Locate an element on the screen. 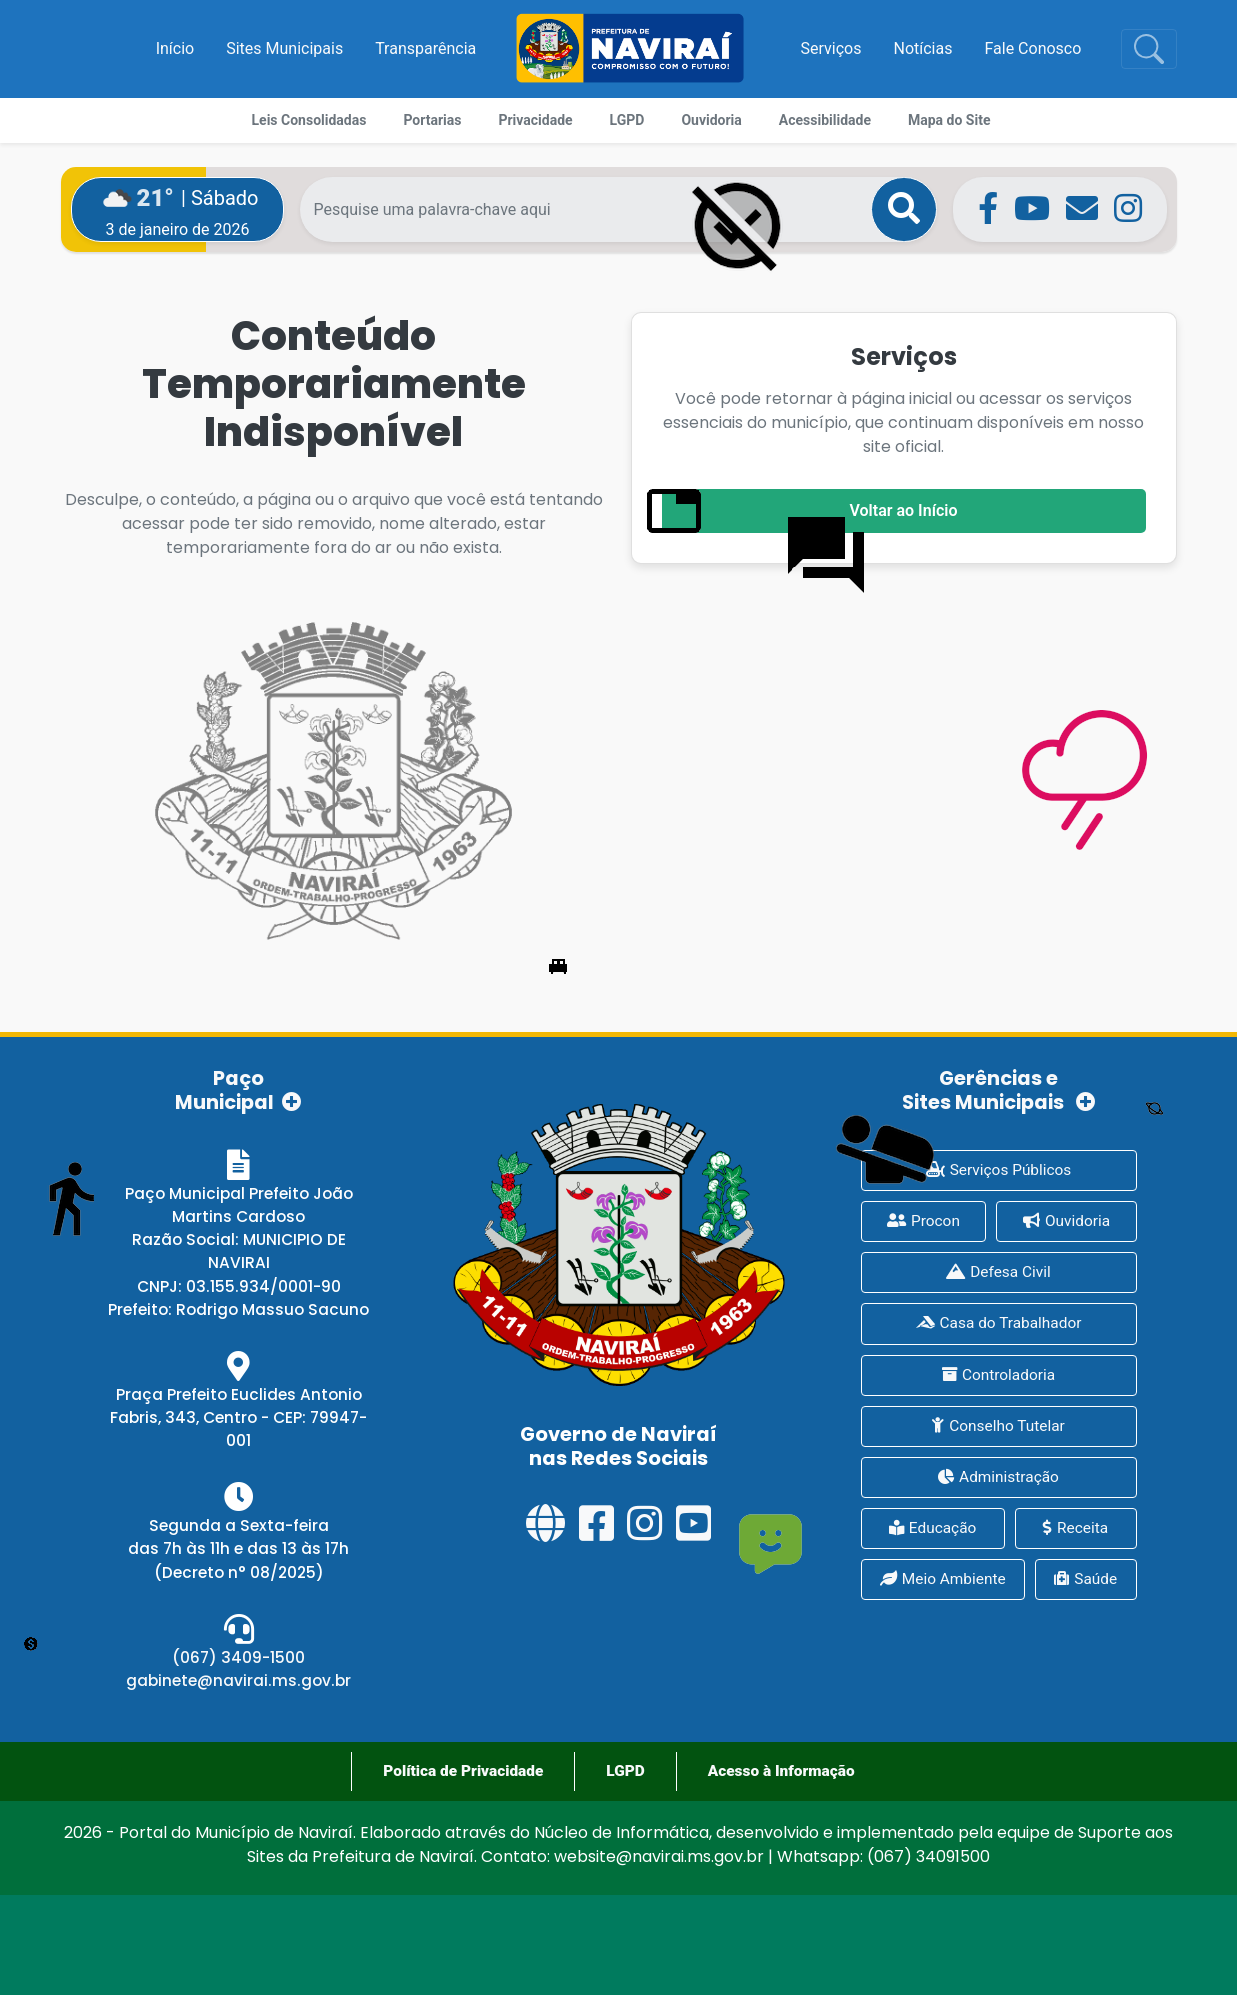 The image size is (1237, 1995). indicates rainy weather conditions is located at coordinates (1084, 777).